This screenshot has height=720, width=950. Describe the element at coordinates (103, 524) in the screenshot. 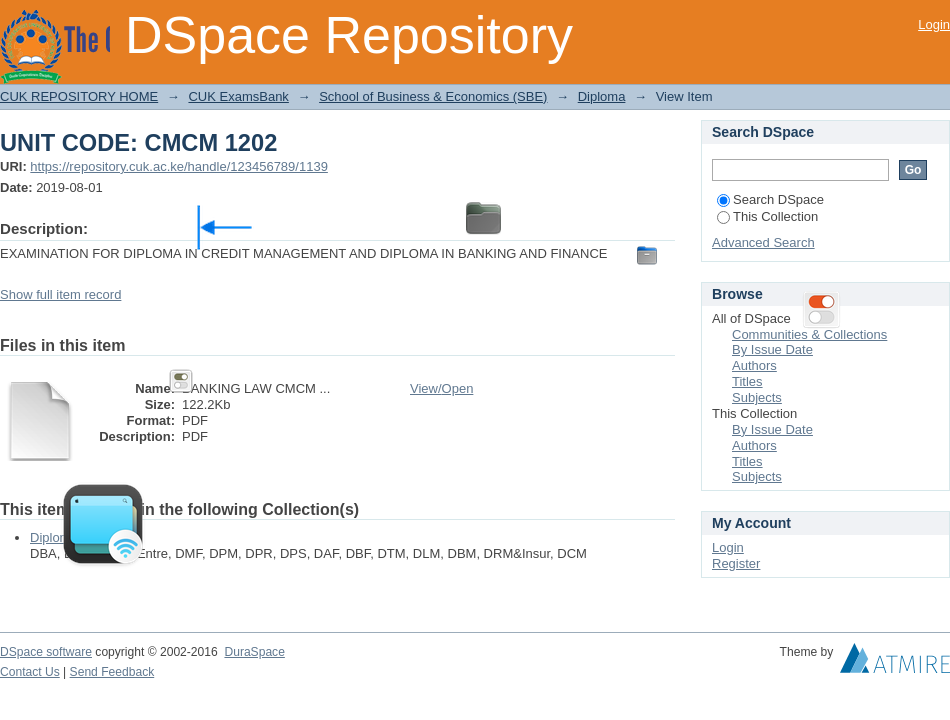

I see `open remote desktop app` at that location.